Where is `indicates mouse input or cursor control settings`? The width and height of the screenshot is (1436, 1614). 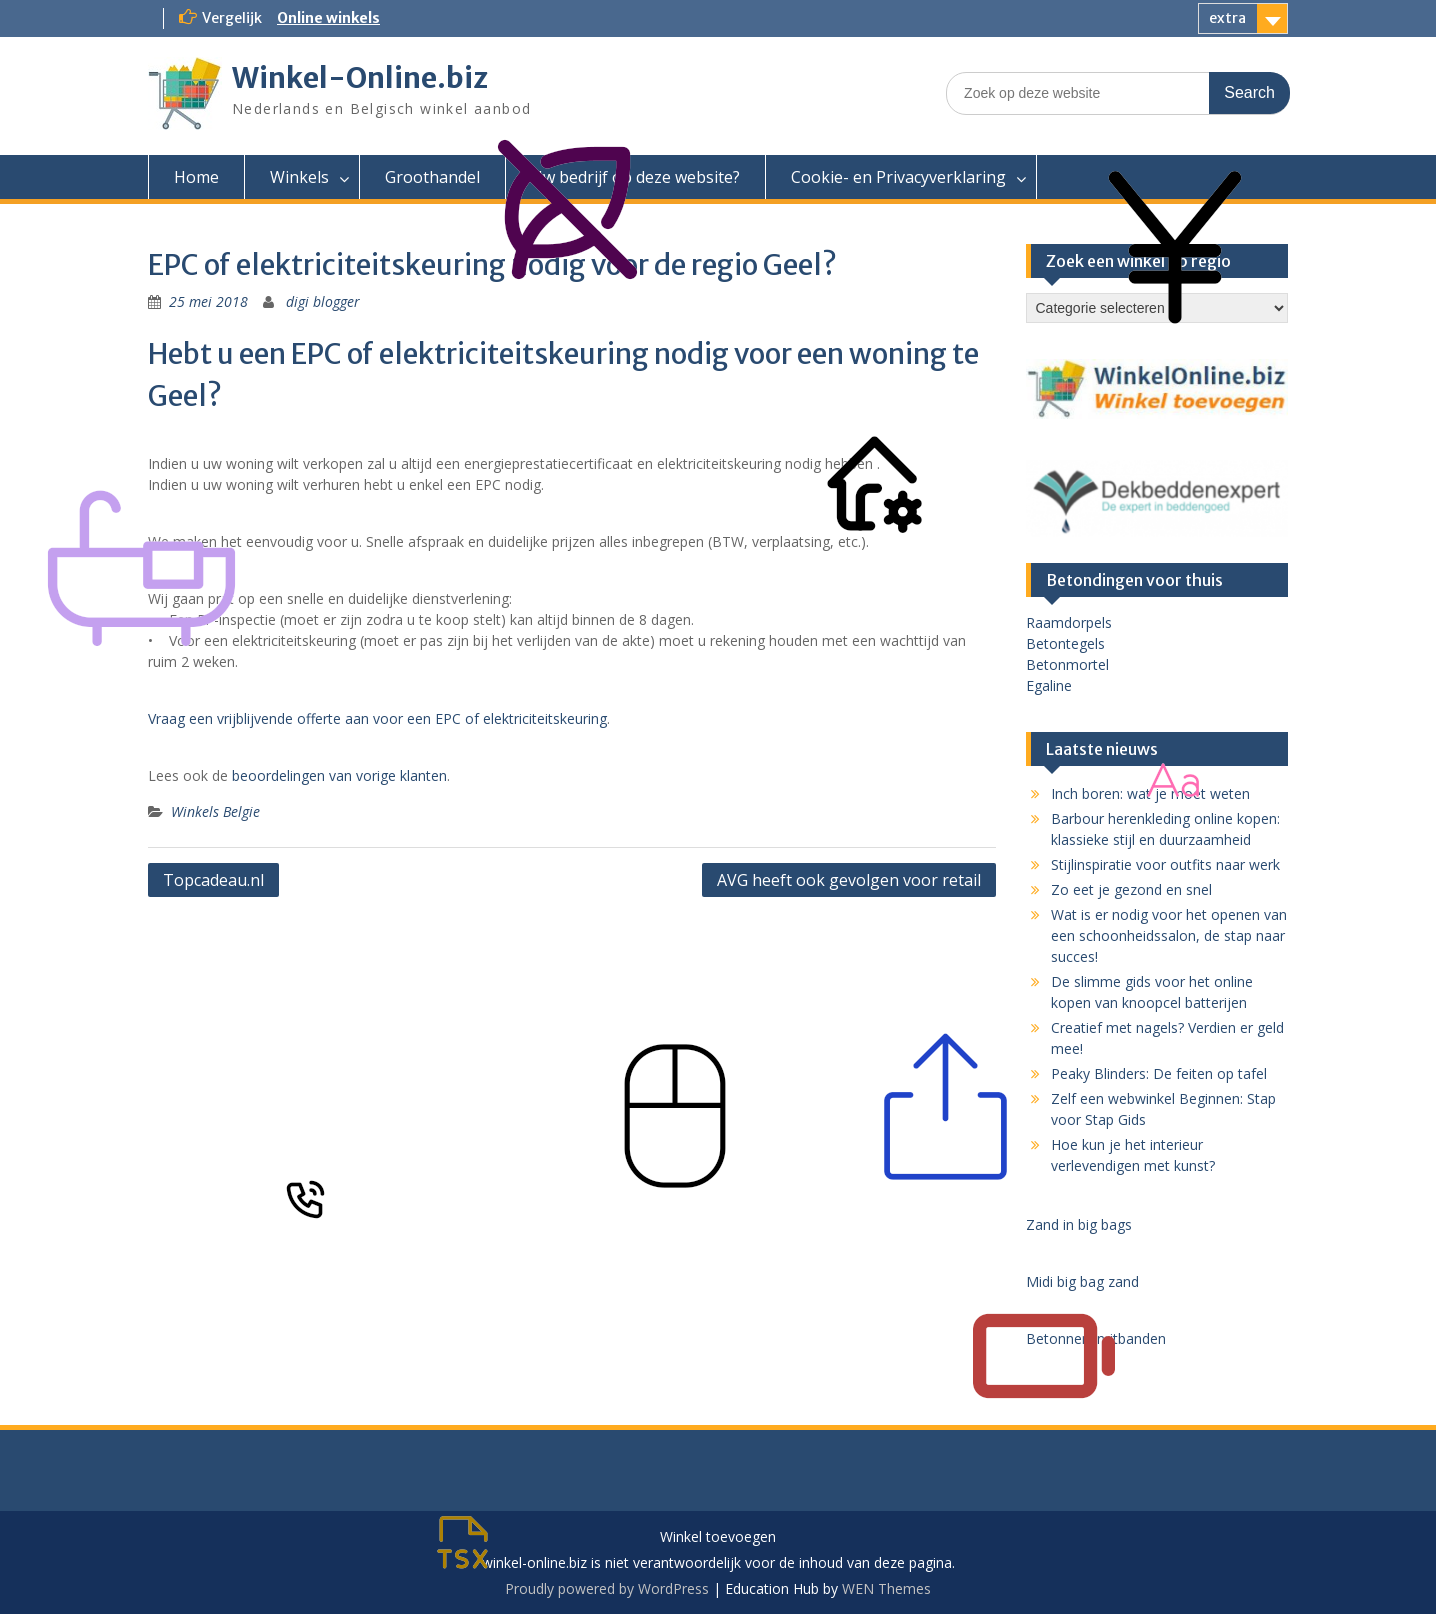 indicates mouse input or cursor control settings is located at coordinates (675, 1116).